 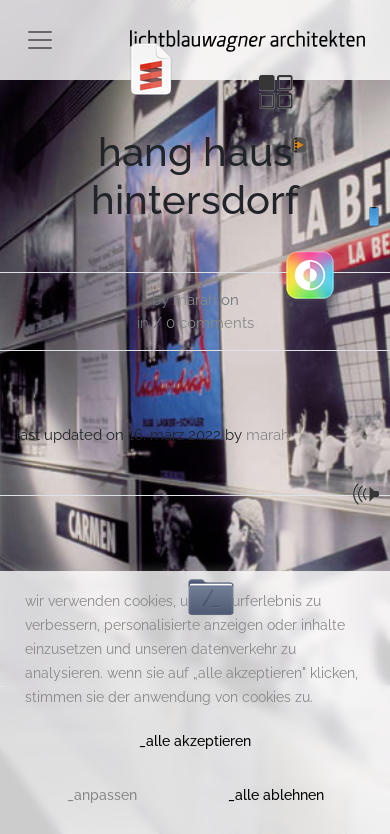 What do you see at coordinates (374, 217) in the screenshot?
I see `iPhone 13 Pro device icon` at bounding box center [374, 217].